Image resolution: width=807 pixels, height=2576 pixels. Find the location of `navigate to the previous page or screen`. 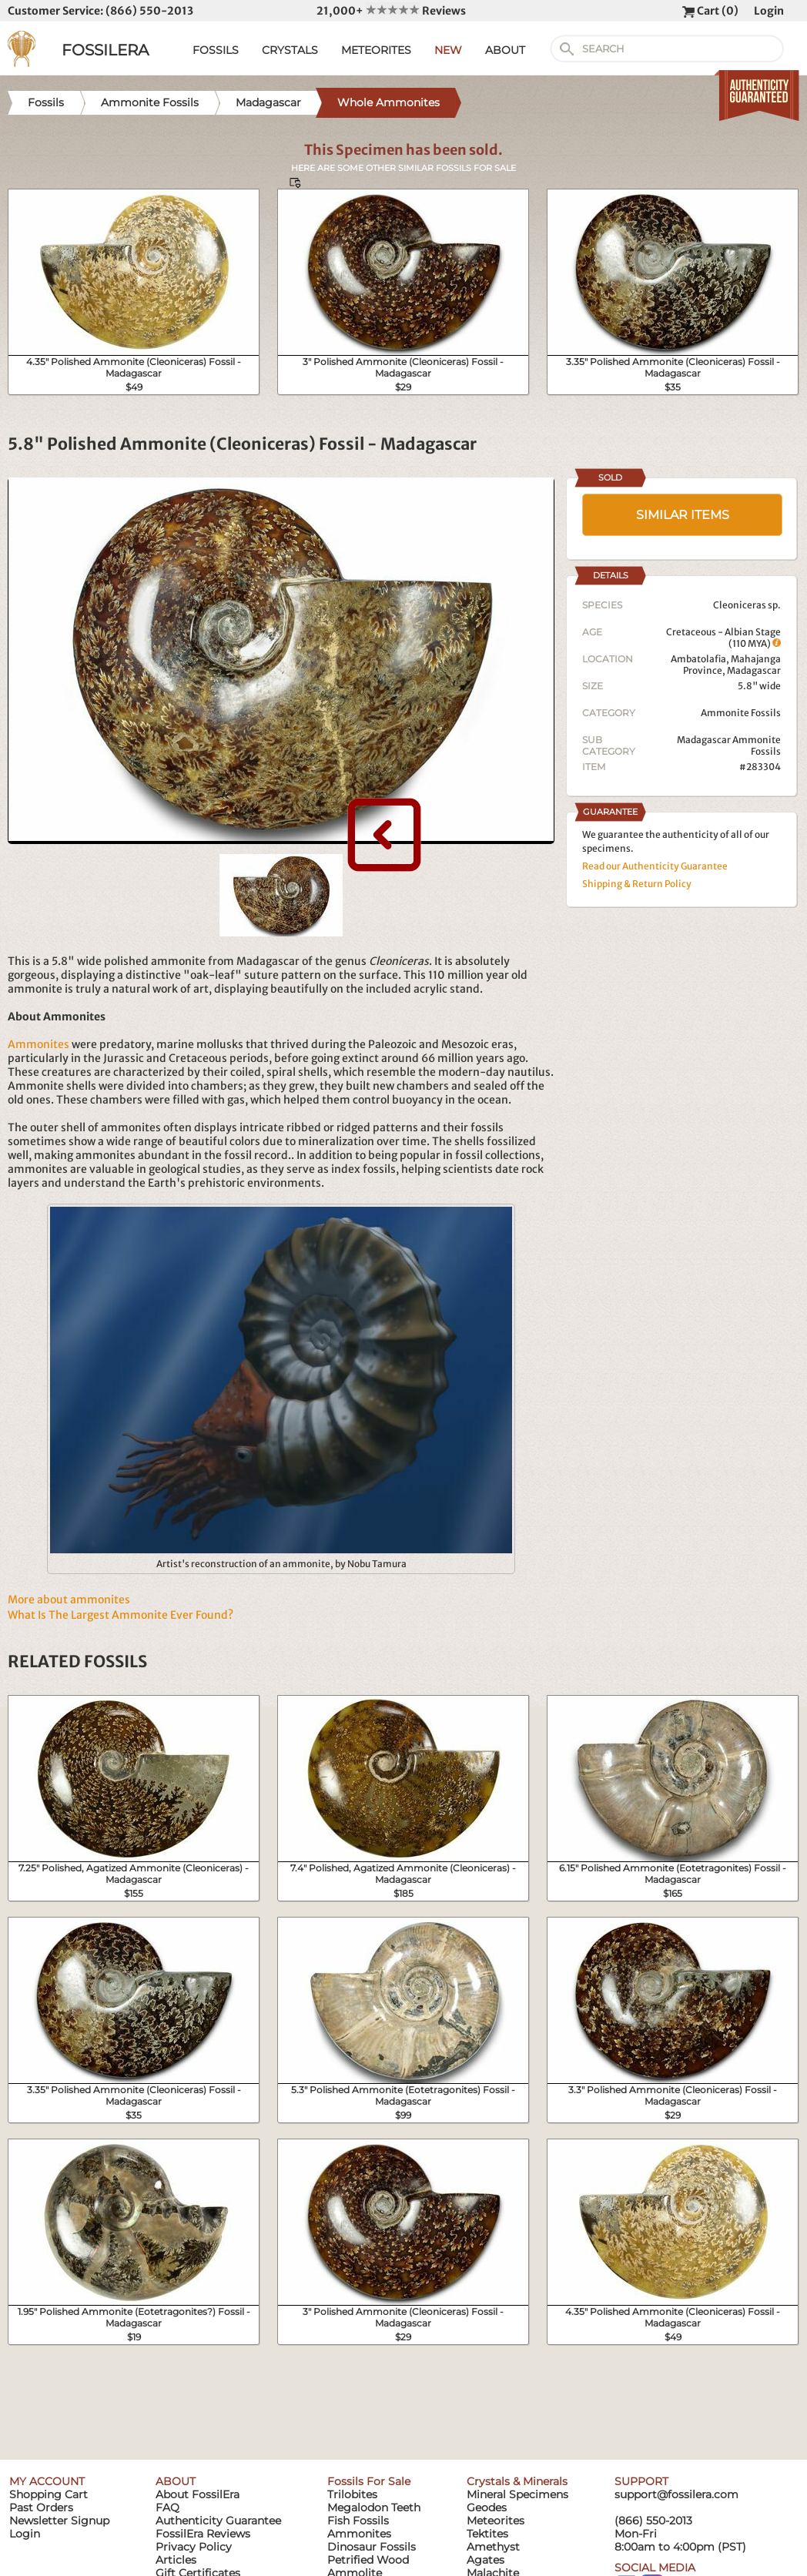

navigate to the previous page or screen is located at coordinates (384, 835).